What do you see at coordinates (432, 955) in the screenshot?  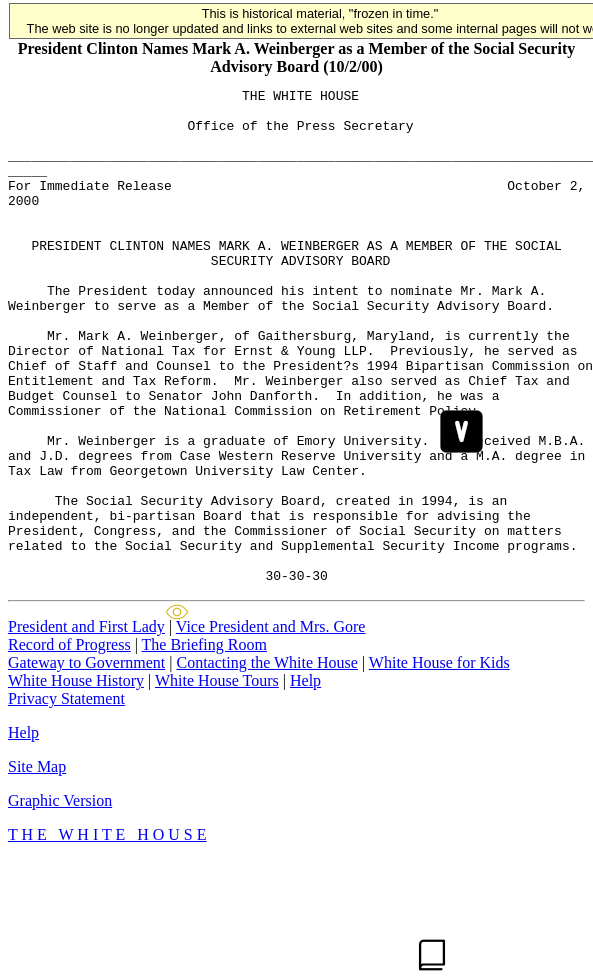 I see `open a book or reading app` at bounding box center [432, 955].